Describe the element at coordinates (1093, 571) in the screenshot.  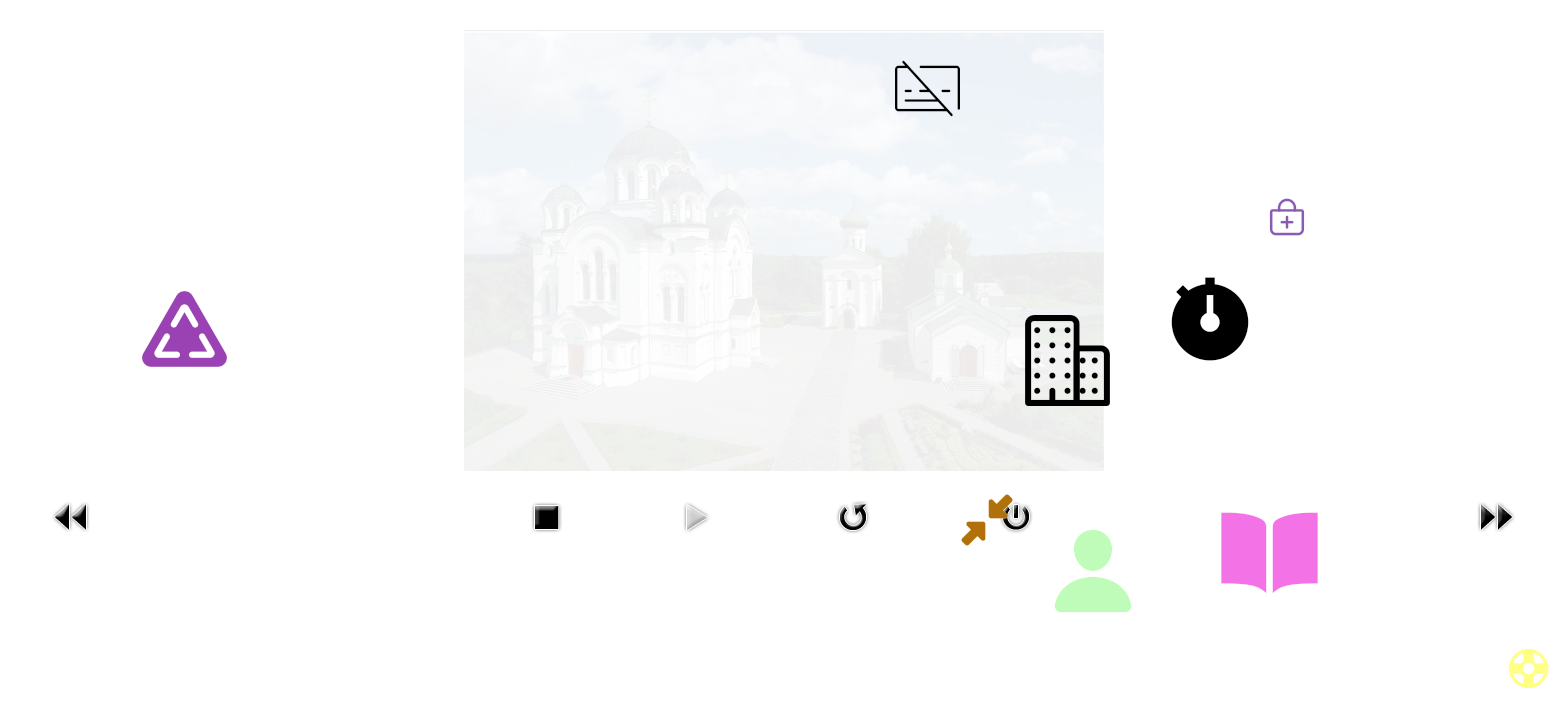
I see `view your profile` at that location.